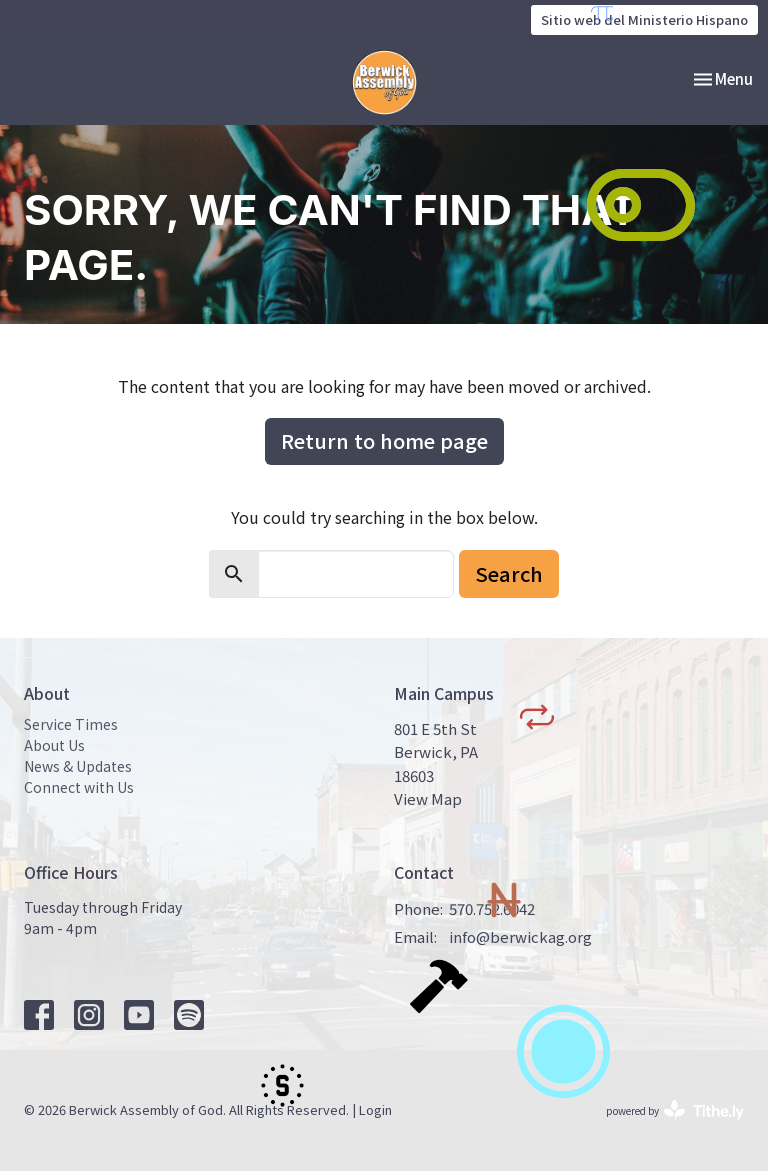  I want to click on access tools or settings, so click(439, 986).